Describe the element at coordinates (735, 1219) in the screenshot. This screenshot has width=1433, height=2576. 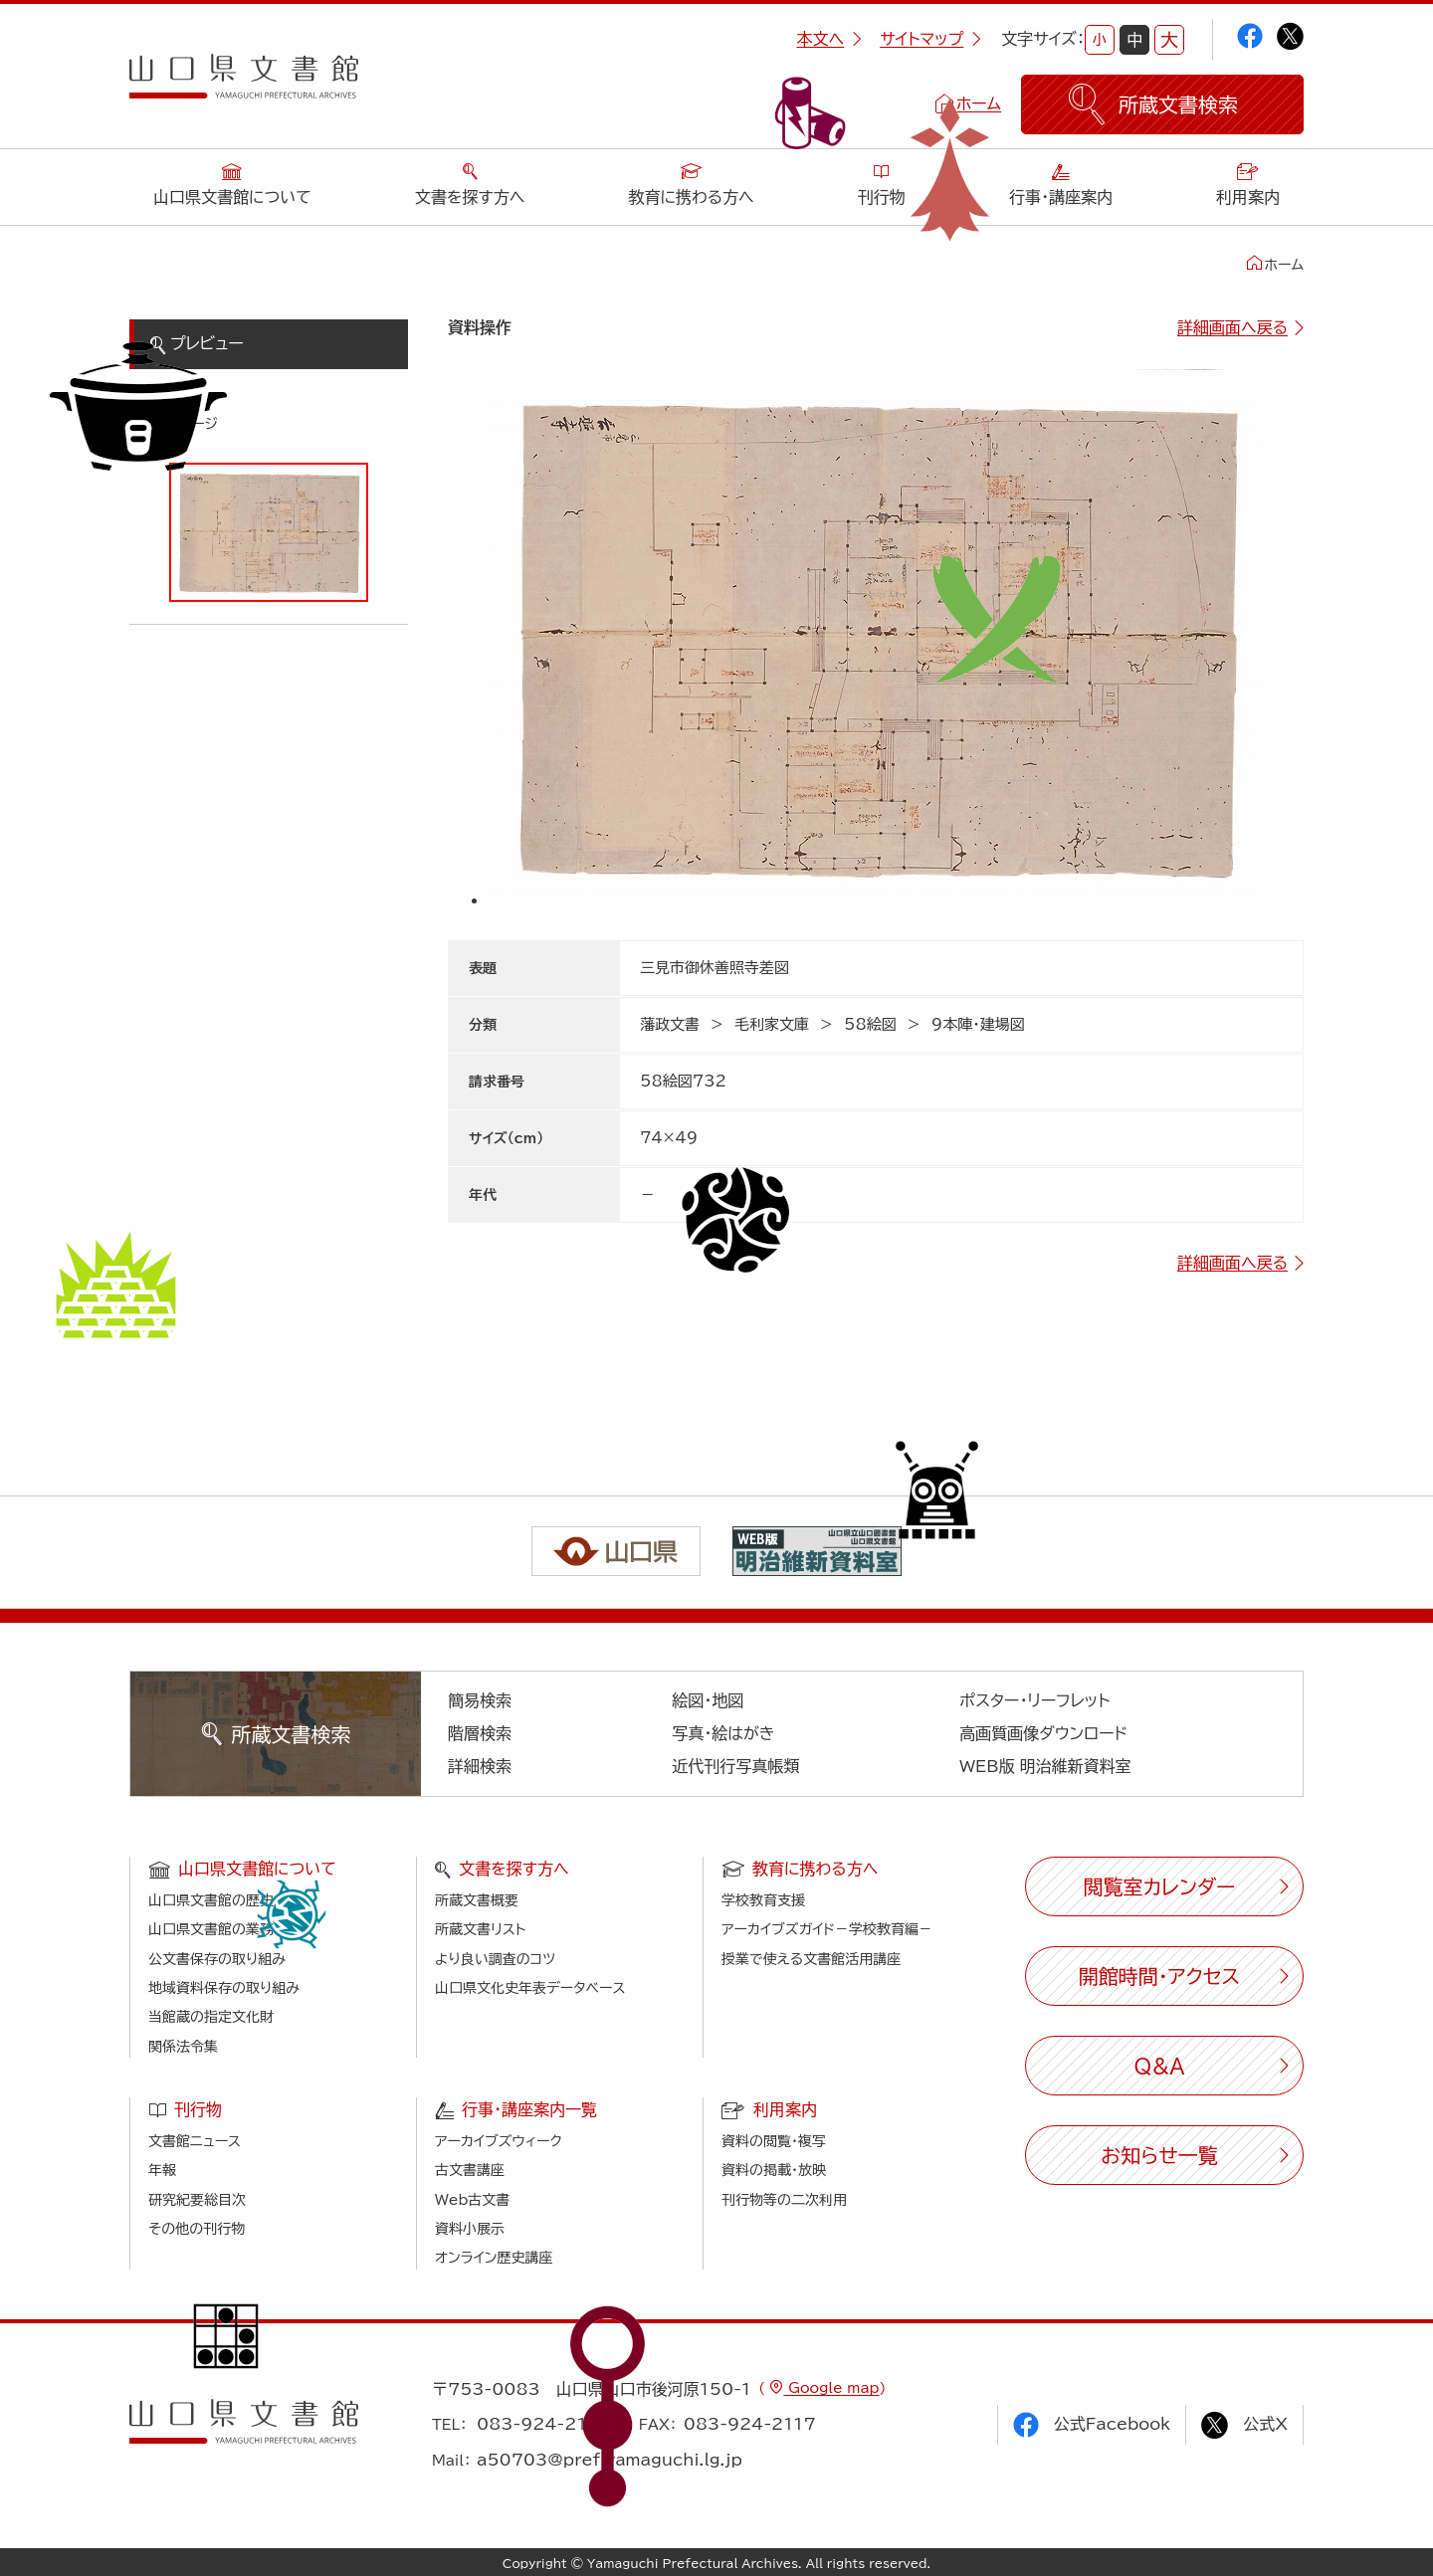
I see `farming or agriculture category in a game` at that location.